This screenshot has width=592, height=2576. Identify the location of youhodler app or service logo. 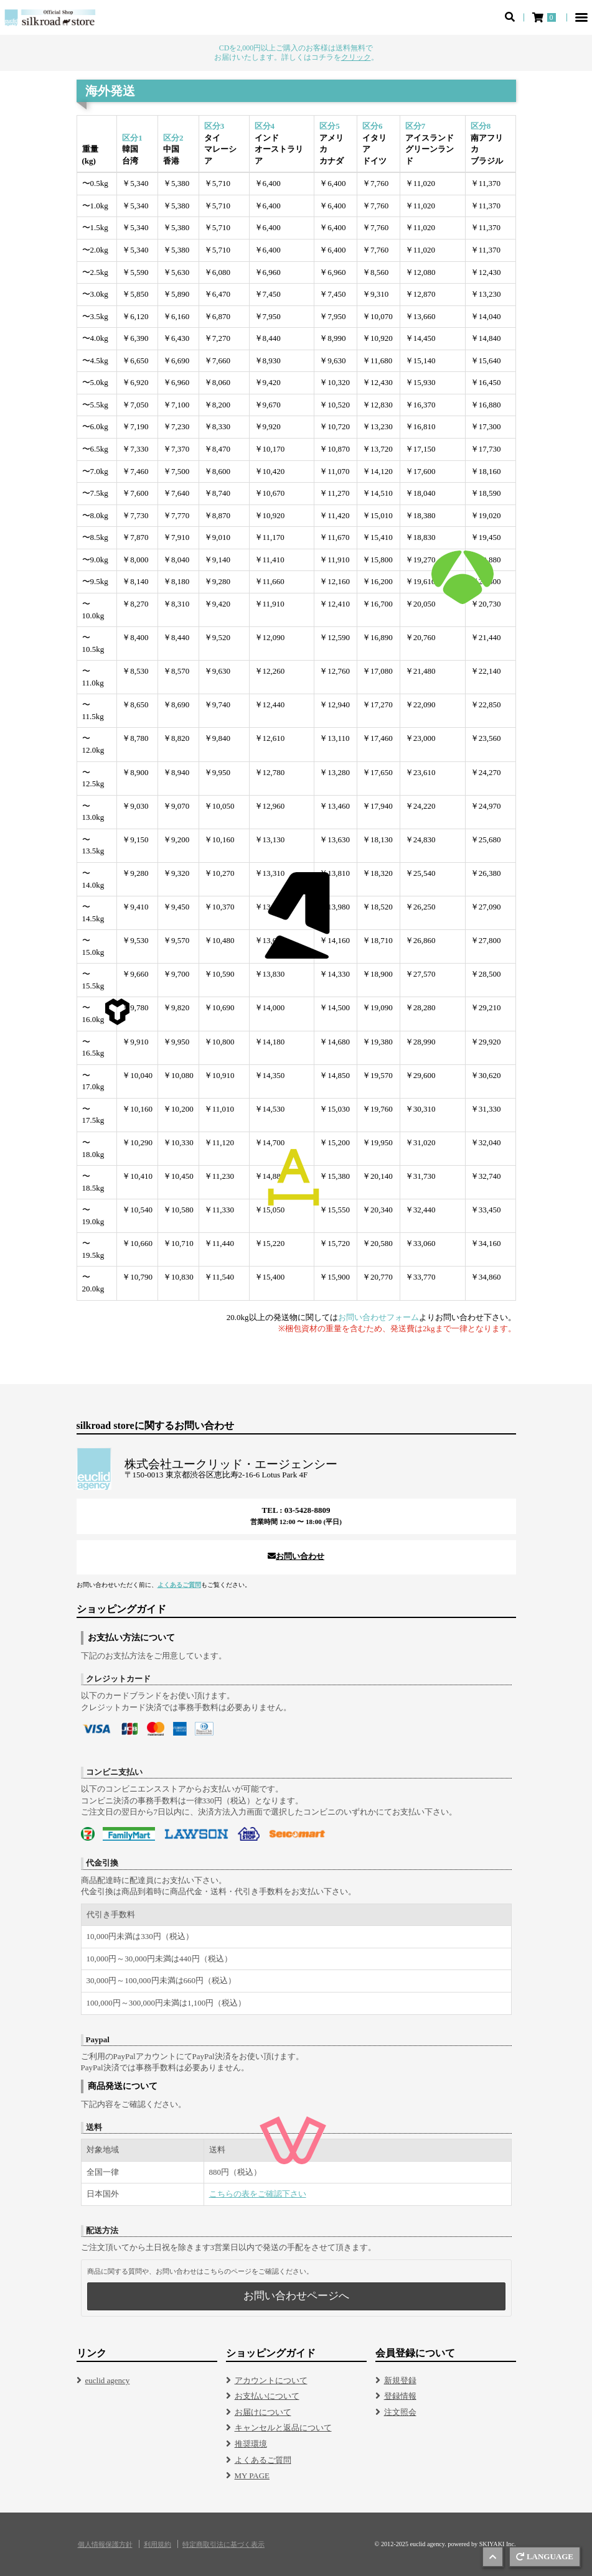
(117, 1011).